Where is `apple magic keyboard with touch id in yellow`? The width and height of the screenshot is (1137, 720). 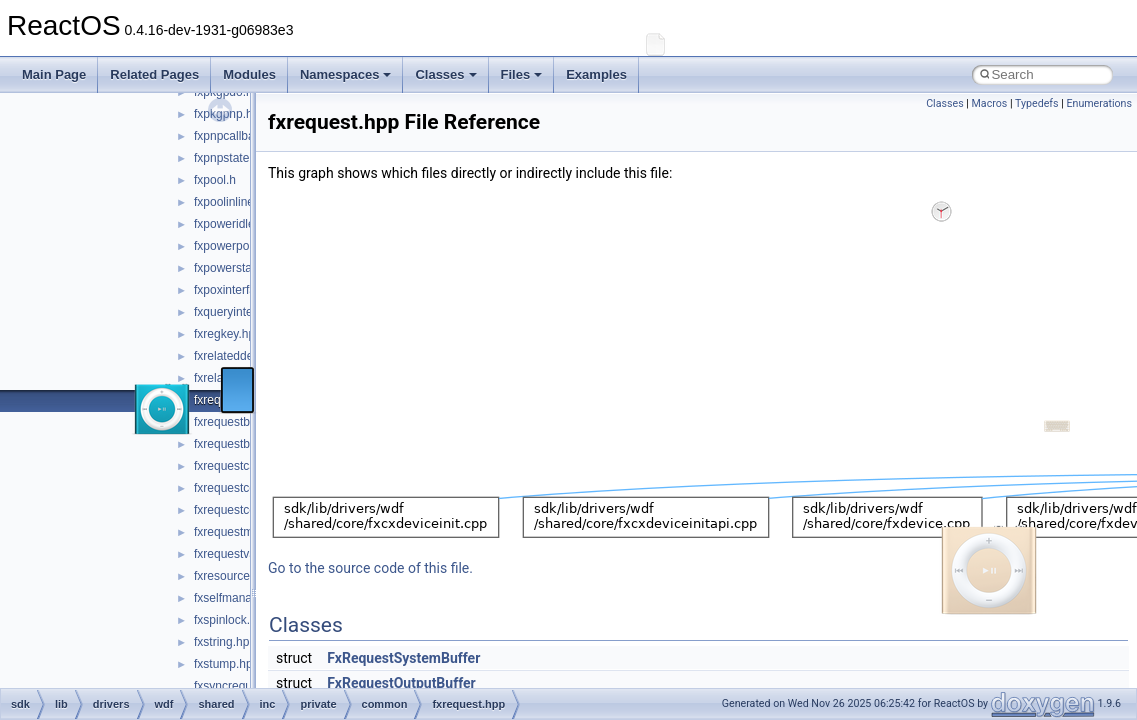
apple magic keyboard with touch id in yellow is located at coordinates (1057, 426).